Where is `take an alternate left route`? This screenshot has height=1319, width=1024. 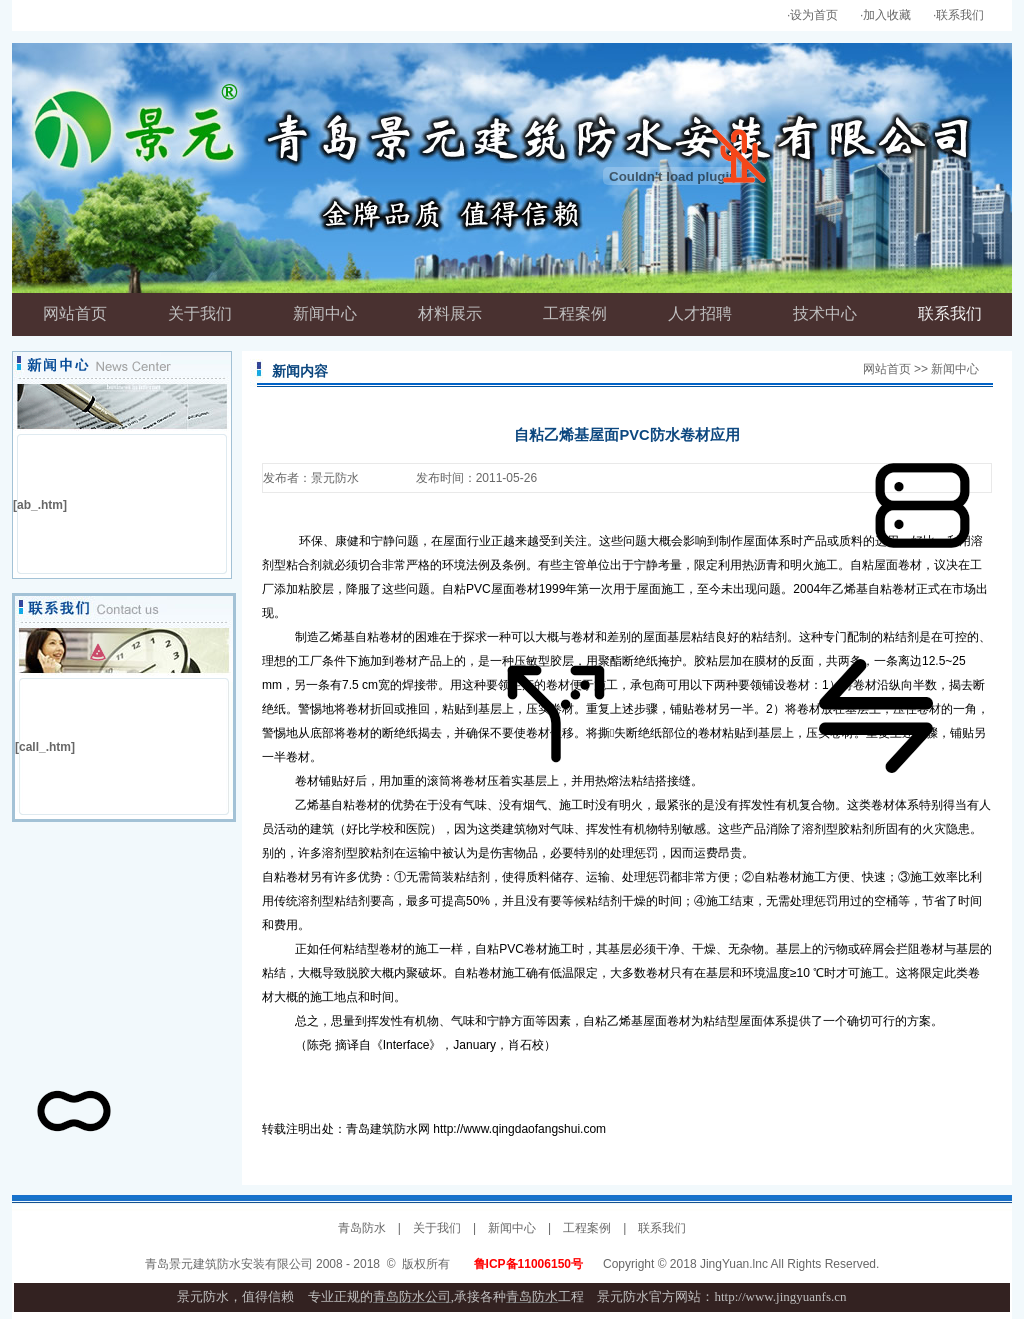 take an alternate left route is located at coordinates (556, 714).